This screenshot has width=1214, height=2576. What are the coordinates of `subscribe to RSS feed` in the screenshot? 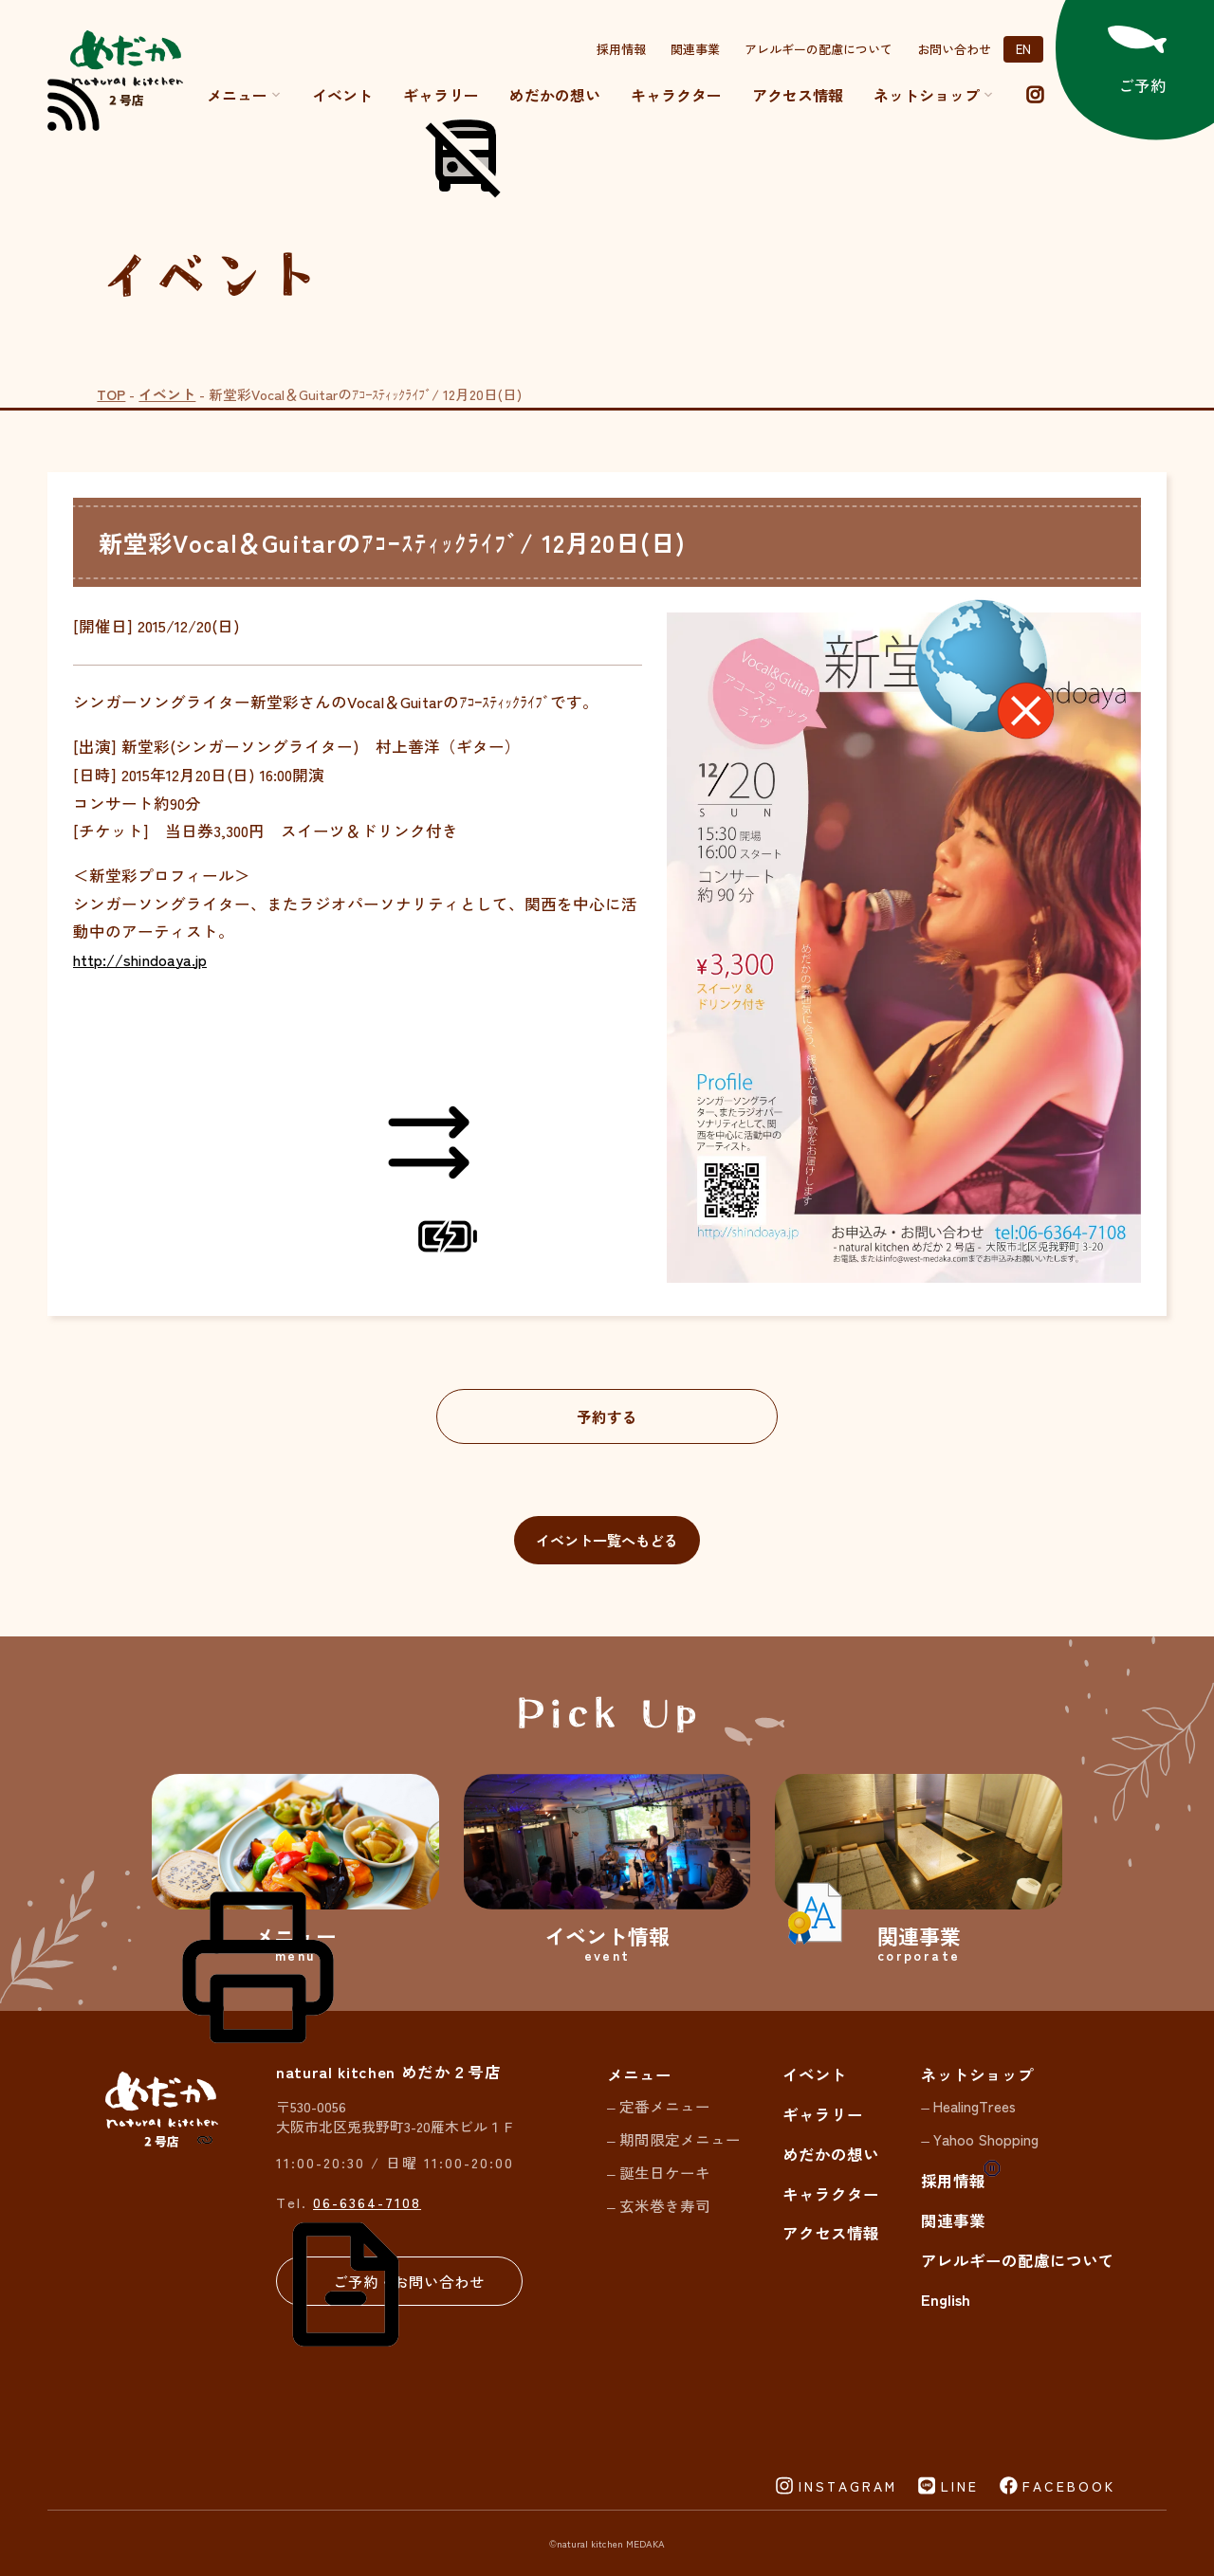 It's located at (71, 107).